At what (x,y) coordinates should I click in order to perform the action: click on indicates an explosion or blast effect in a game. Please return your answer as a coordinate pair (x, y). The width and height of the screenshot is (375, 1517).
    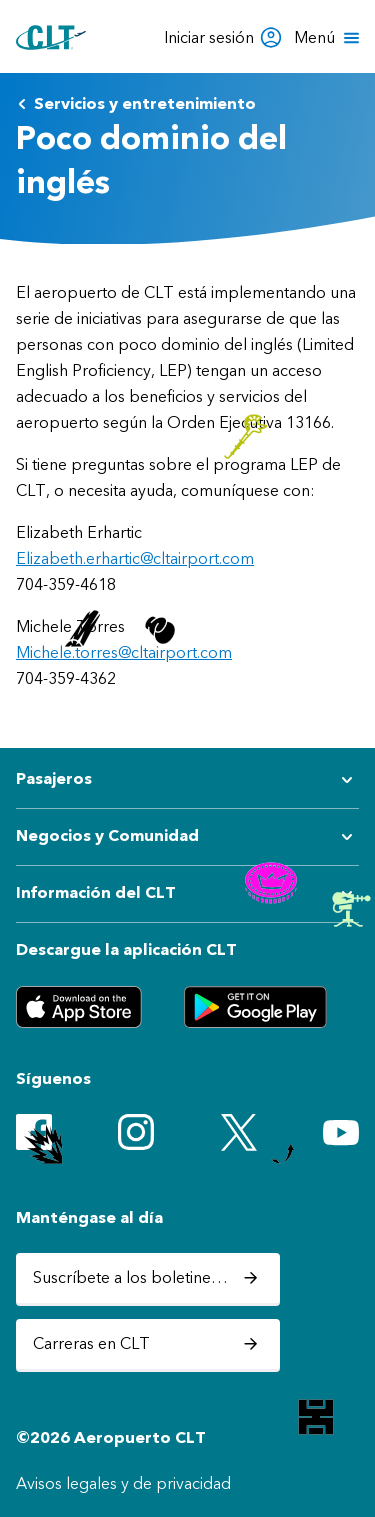
    Looking at the image, I should click on (43, 1144).